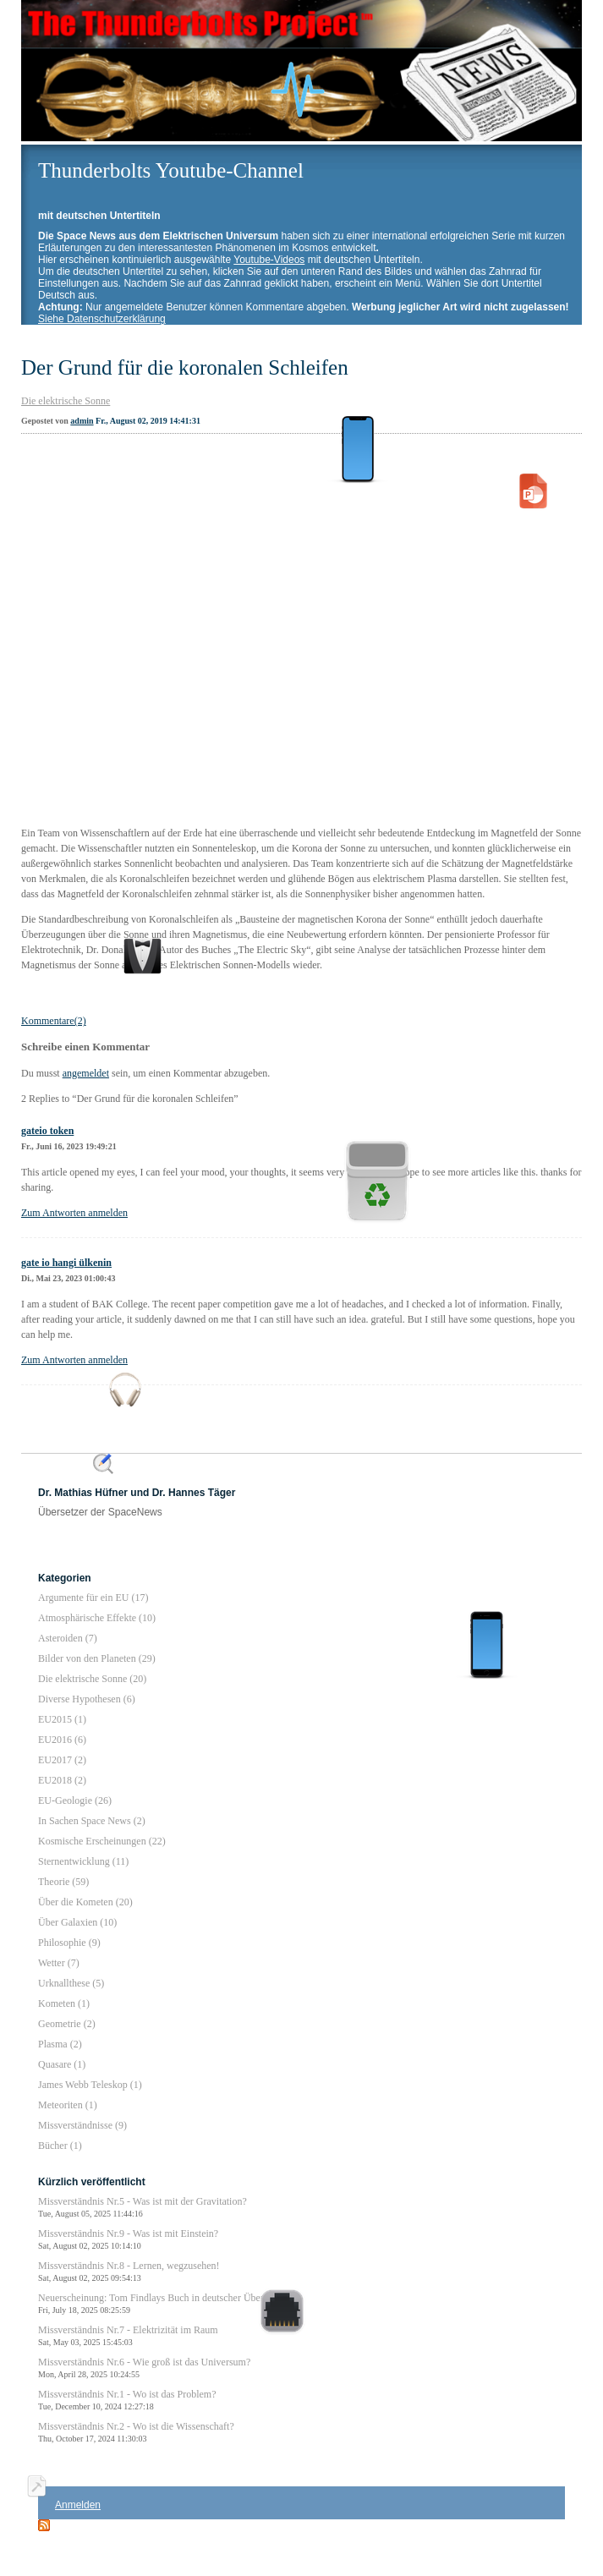  I want to click on view system activity or performance trace, so click(298, 88).